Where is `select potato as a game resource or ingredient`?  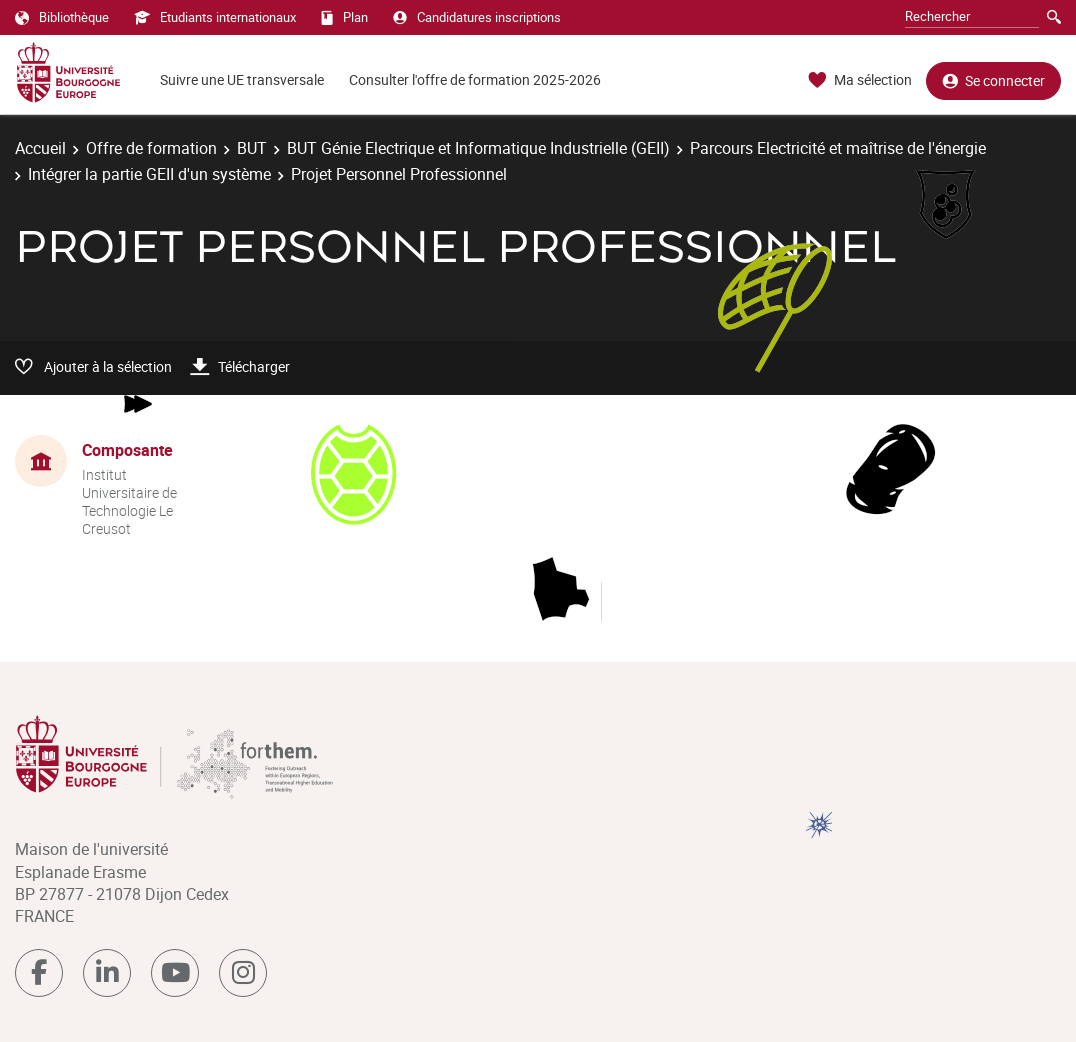 select potato as a game resource or ingredient is located at coordinates (890, 469).